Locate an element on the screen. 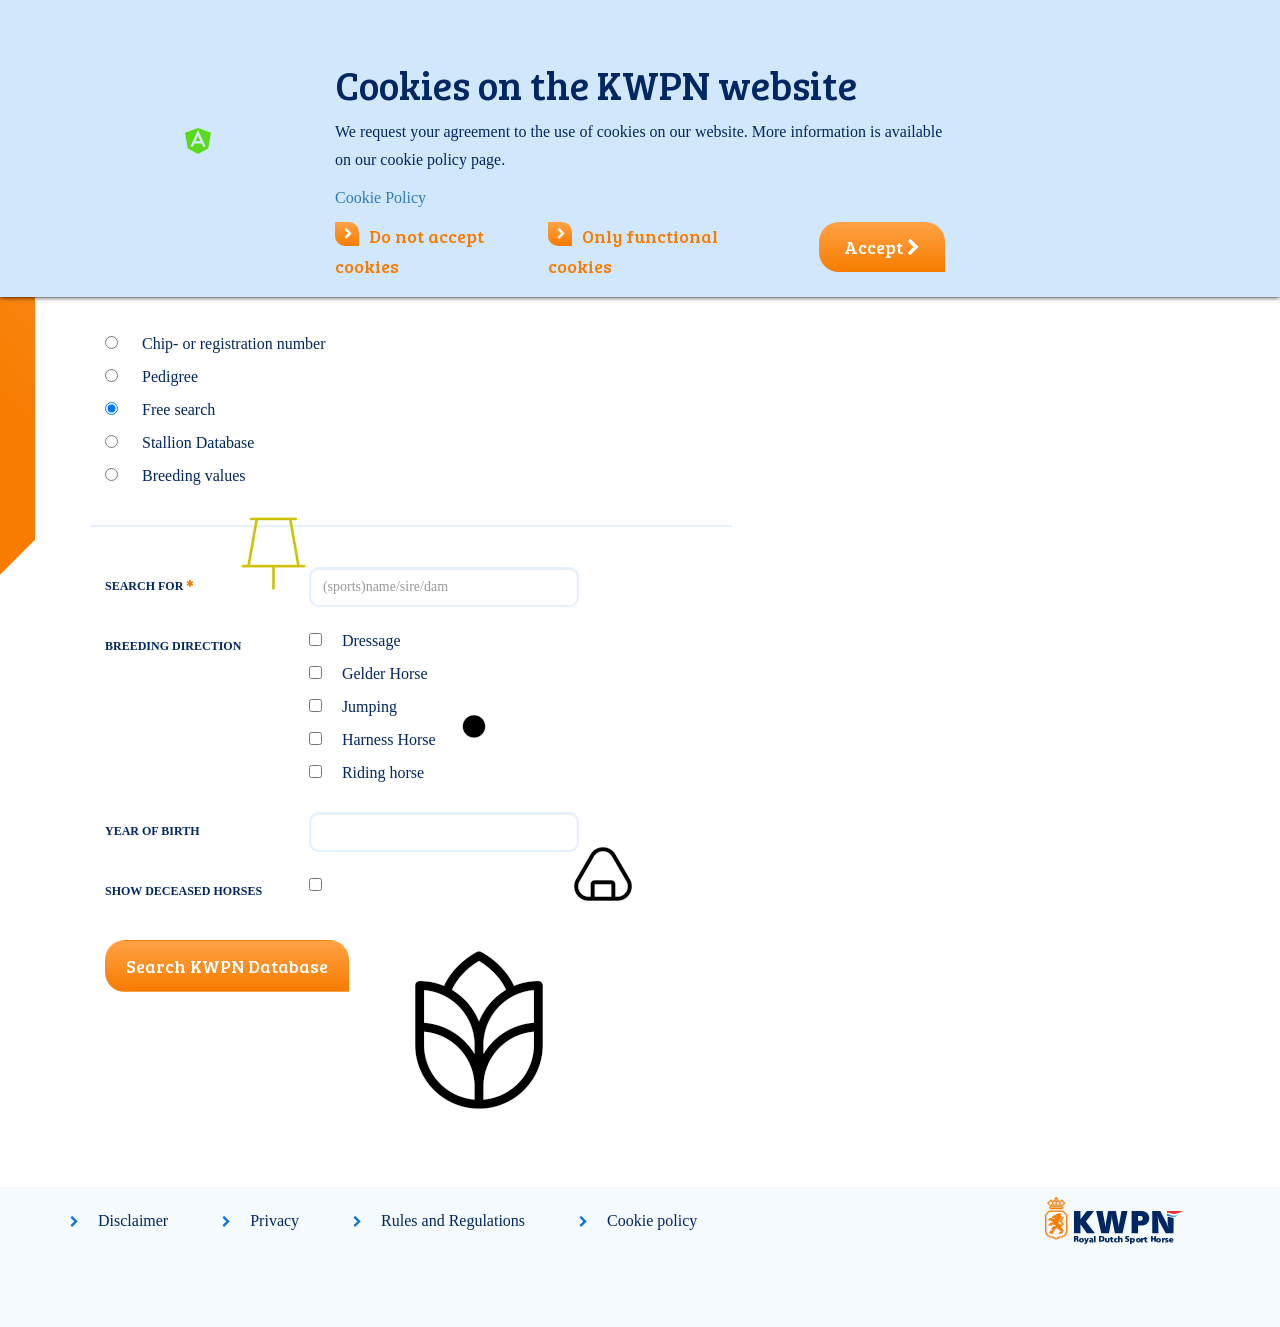 Image resolution: width=1280 pixels, height=1327 pixels. filter by grain or wheat products is located at coordinates (479, 1033).